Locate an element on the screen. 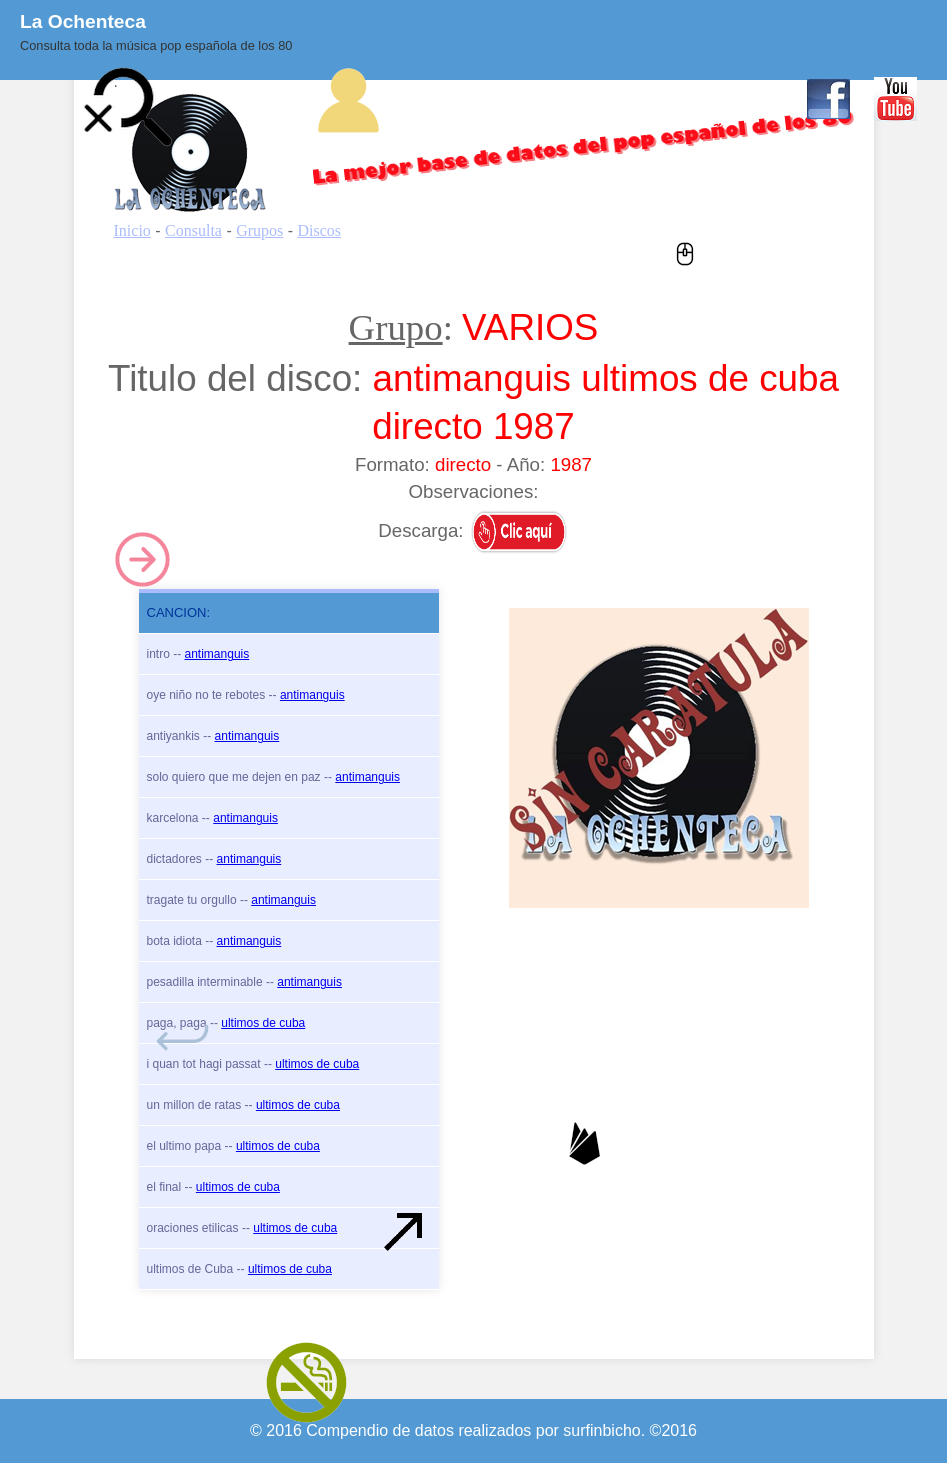 The height and width of the screenshot is (1463, 947). search is disabled or unavailable is located at coordinates (135, 109).